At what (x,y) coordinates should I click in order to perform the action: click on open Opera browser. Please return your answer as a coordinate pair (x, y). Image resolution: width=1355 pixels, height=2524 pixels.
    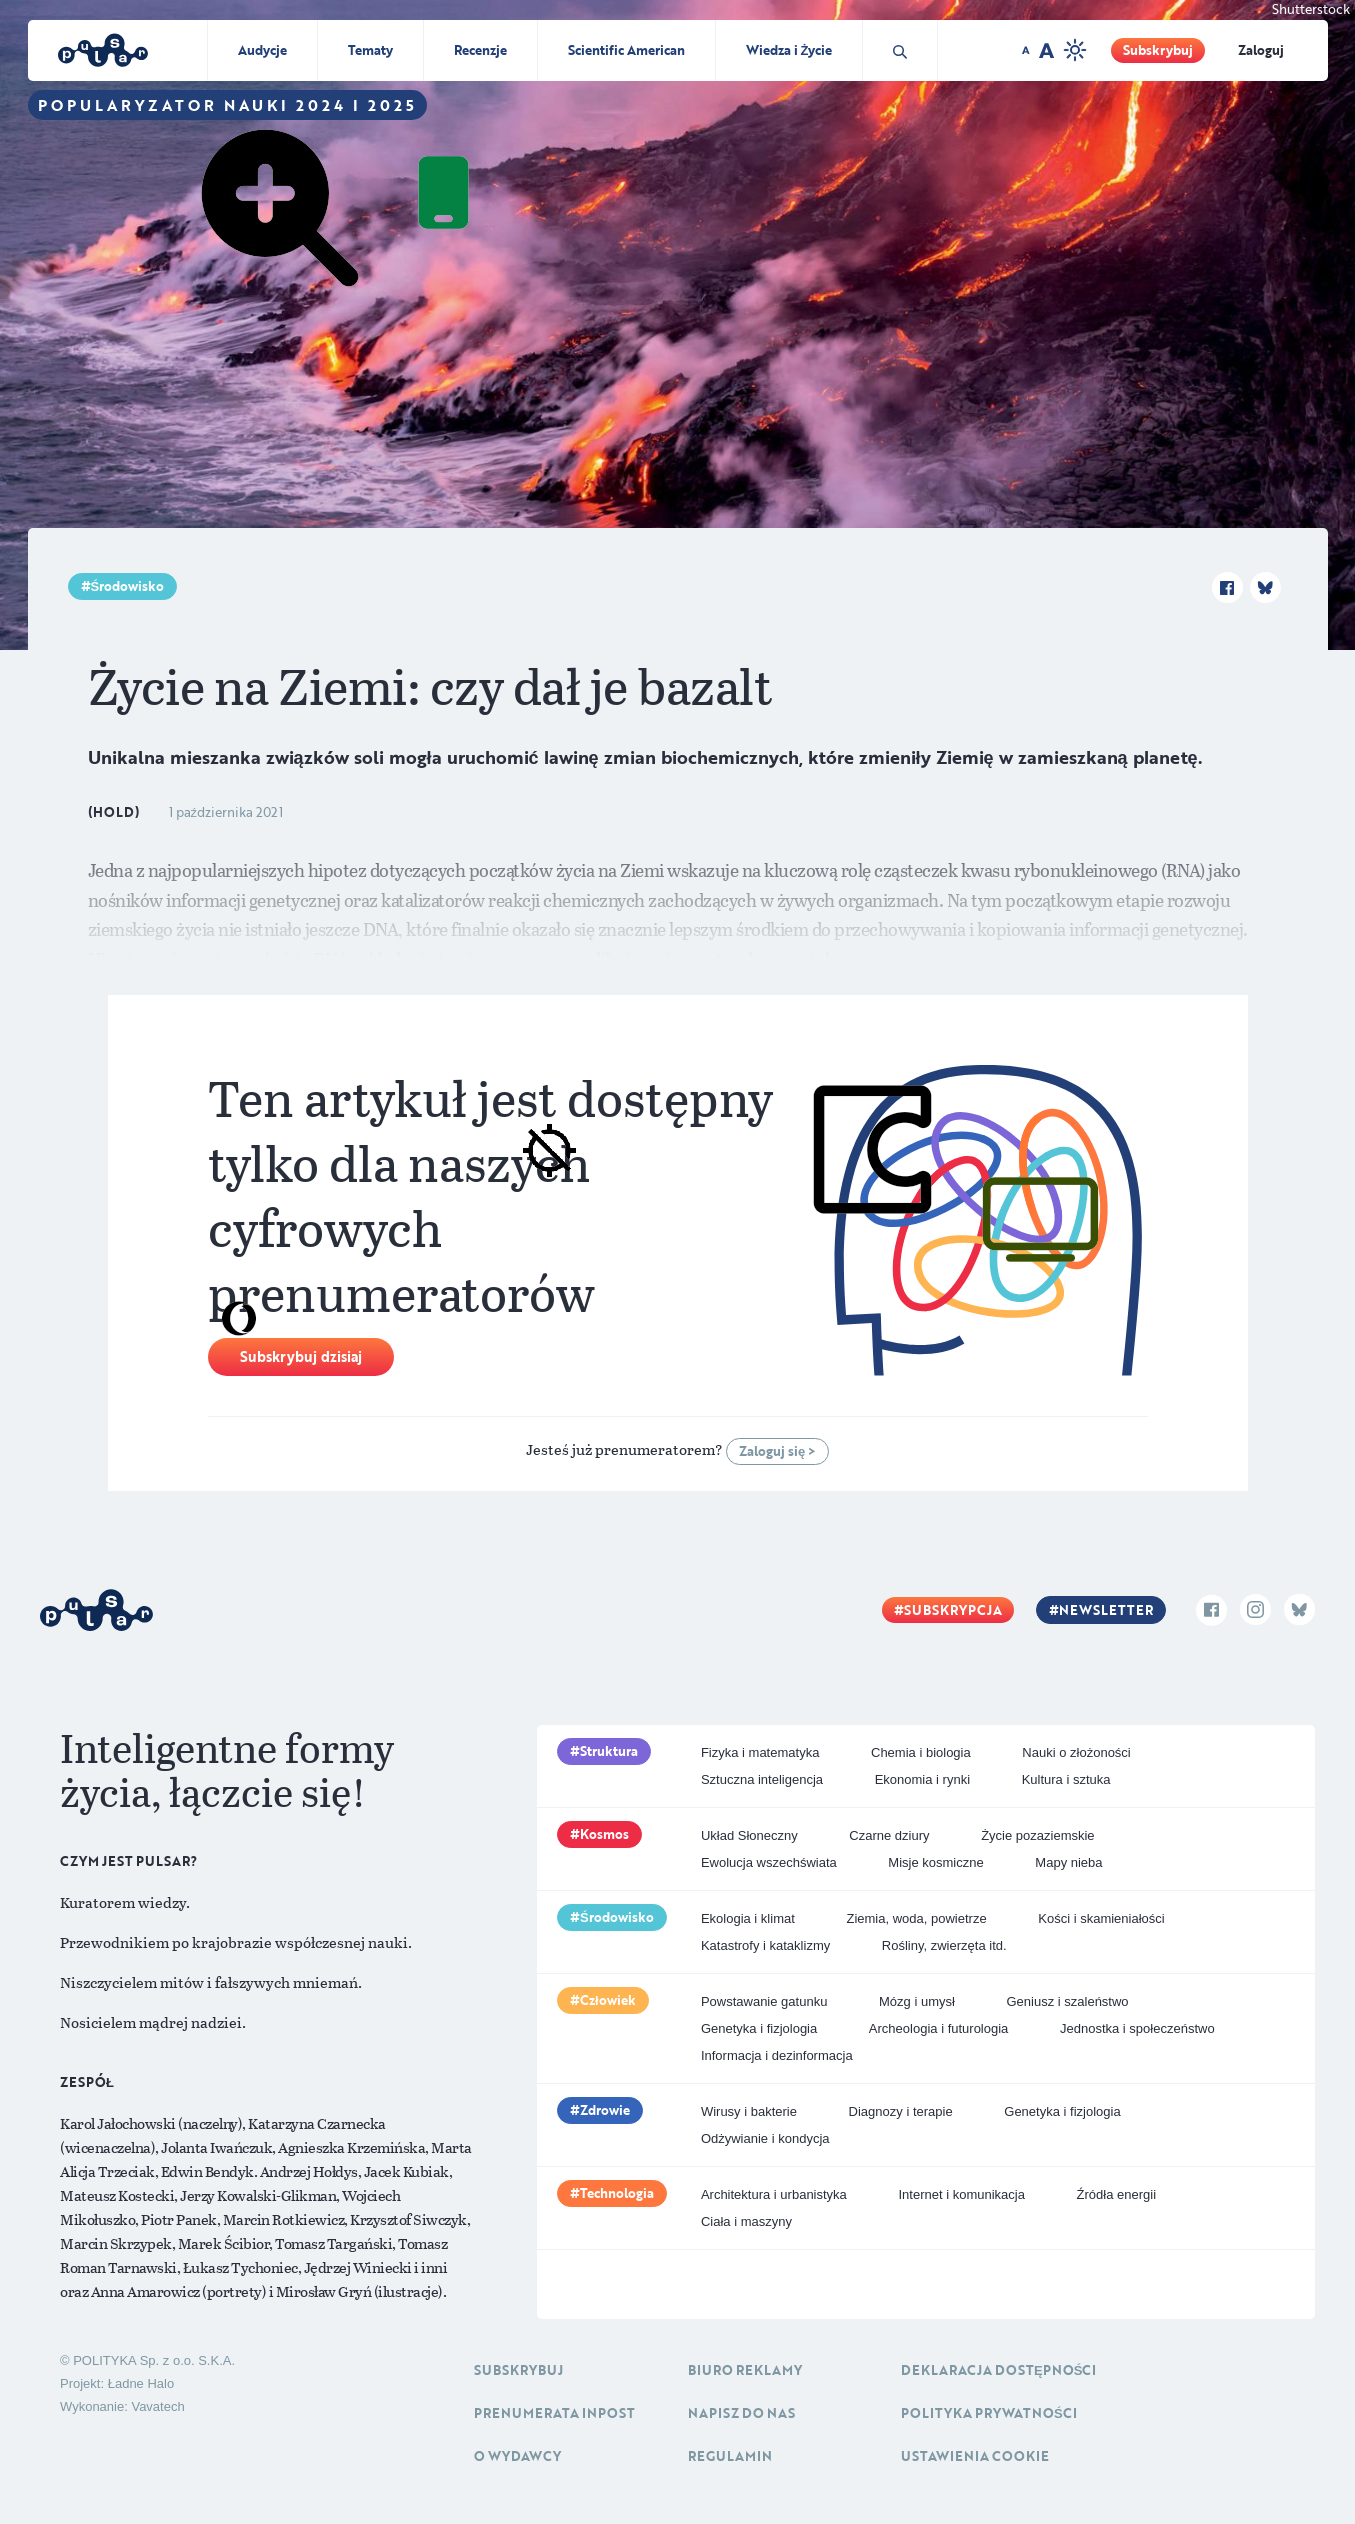
    Looking at the image, I should click on (239, 1319).